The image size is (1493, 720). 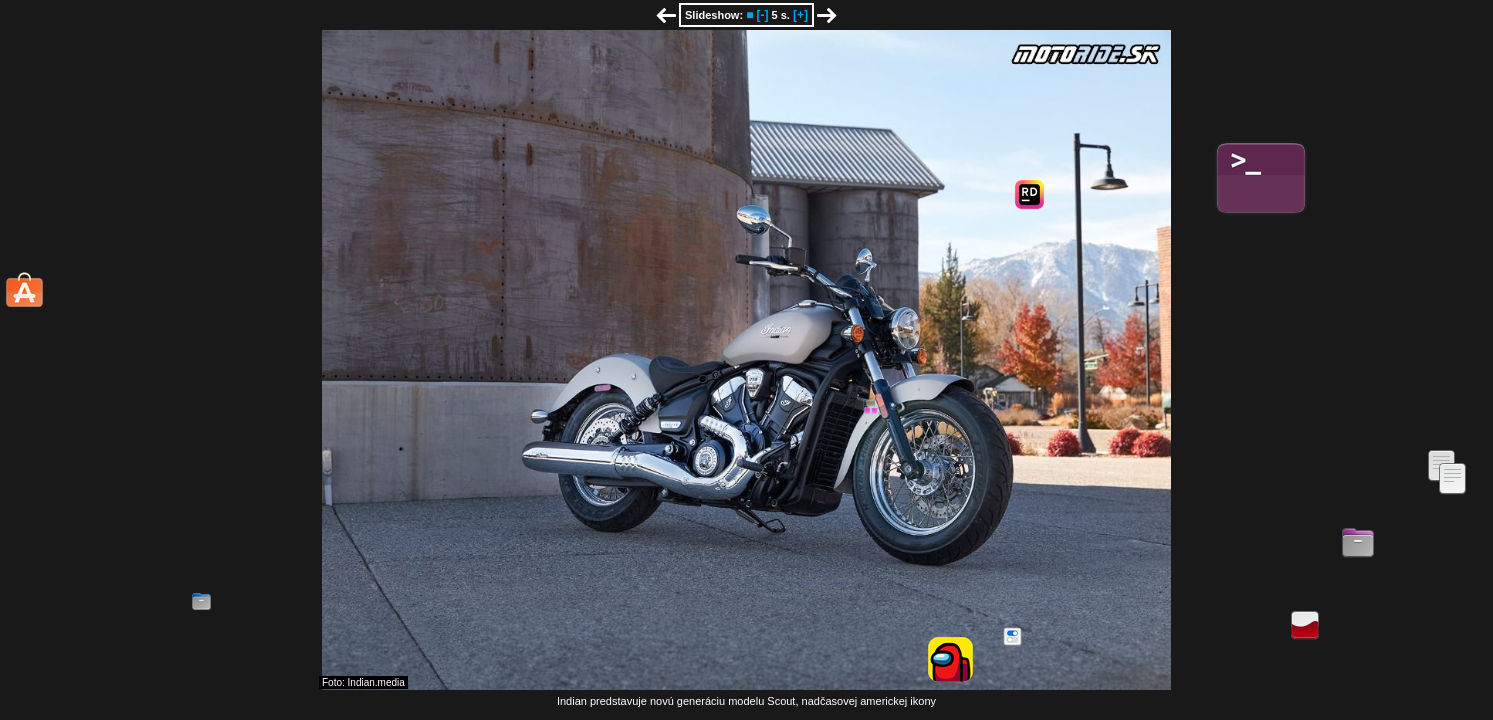 I want to click on open wine application for running windows programs, so click(x=1305, y=625).